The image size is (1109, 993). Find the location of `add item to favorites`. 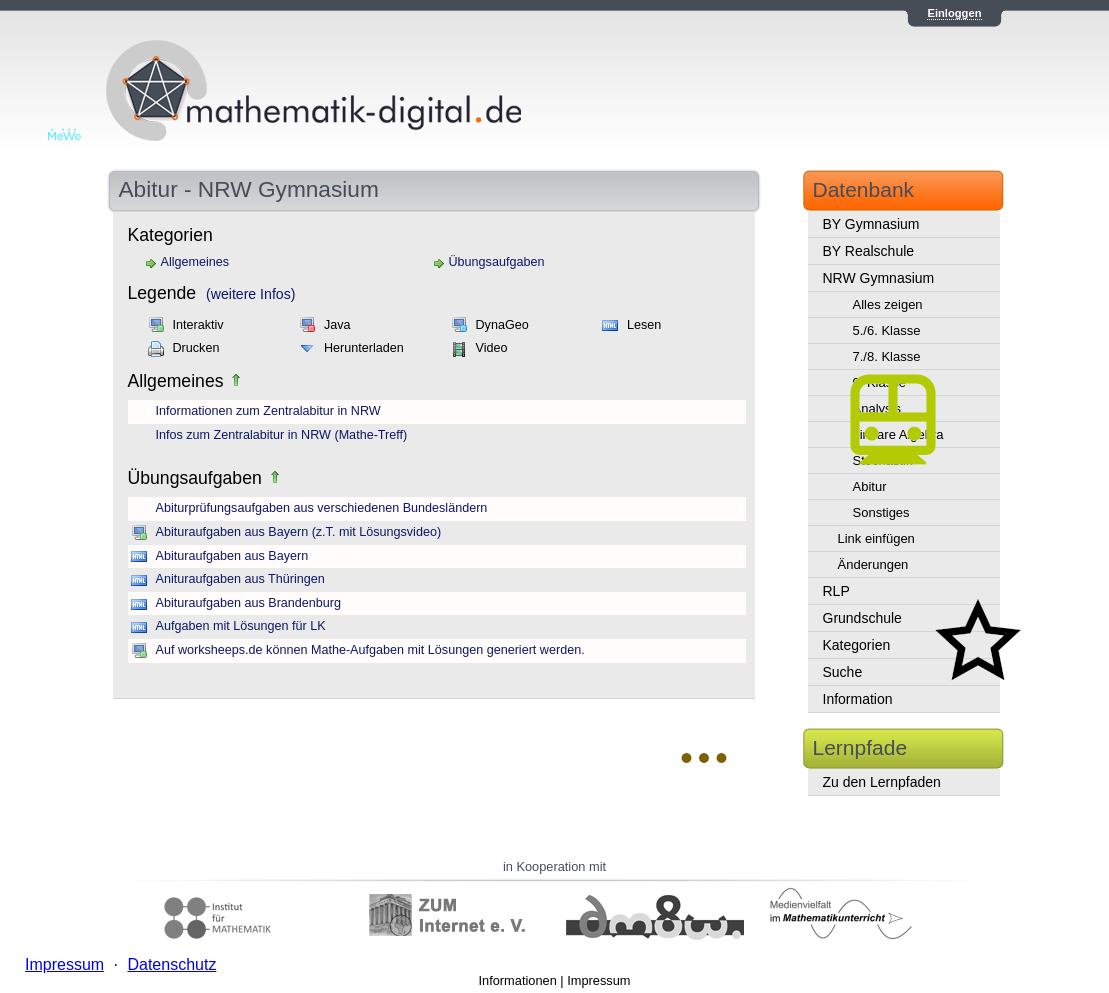

add item to favorites is located at coordinates (978, 642).